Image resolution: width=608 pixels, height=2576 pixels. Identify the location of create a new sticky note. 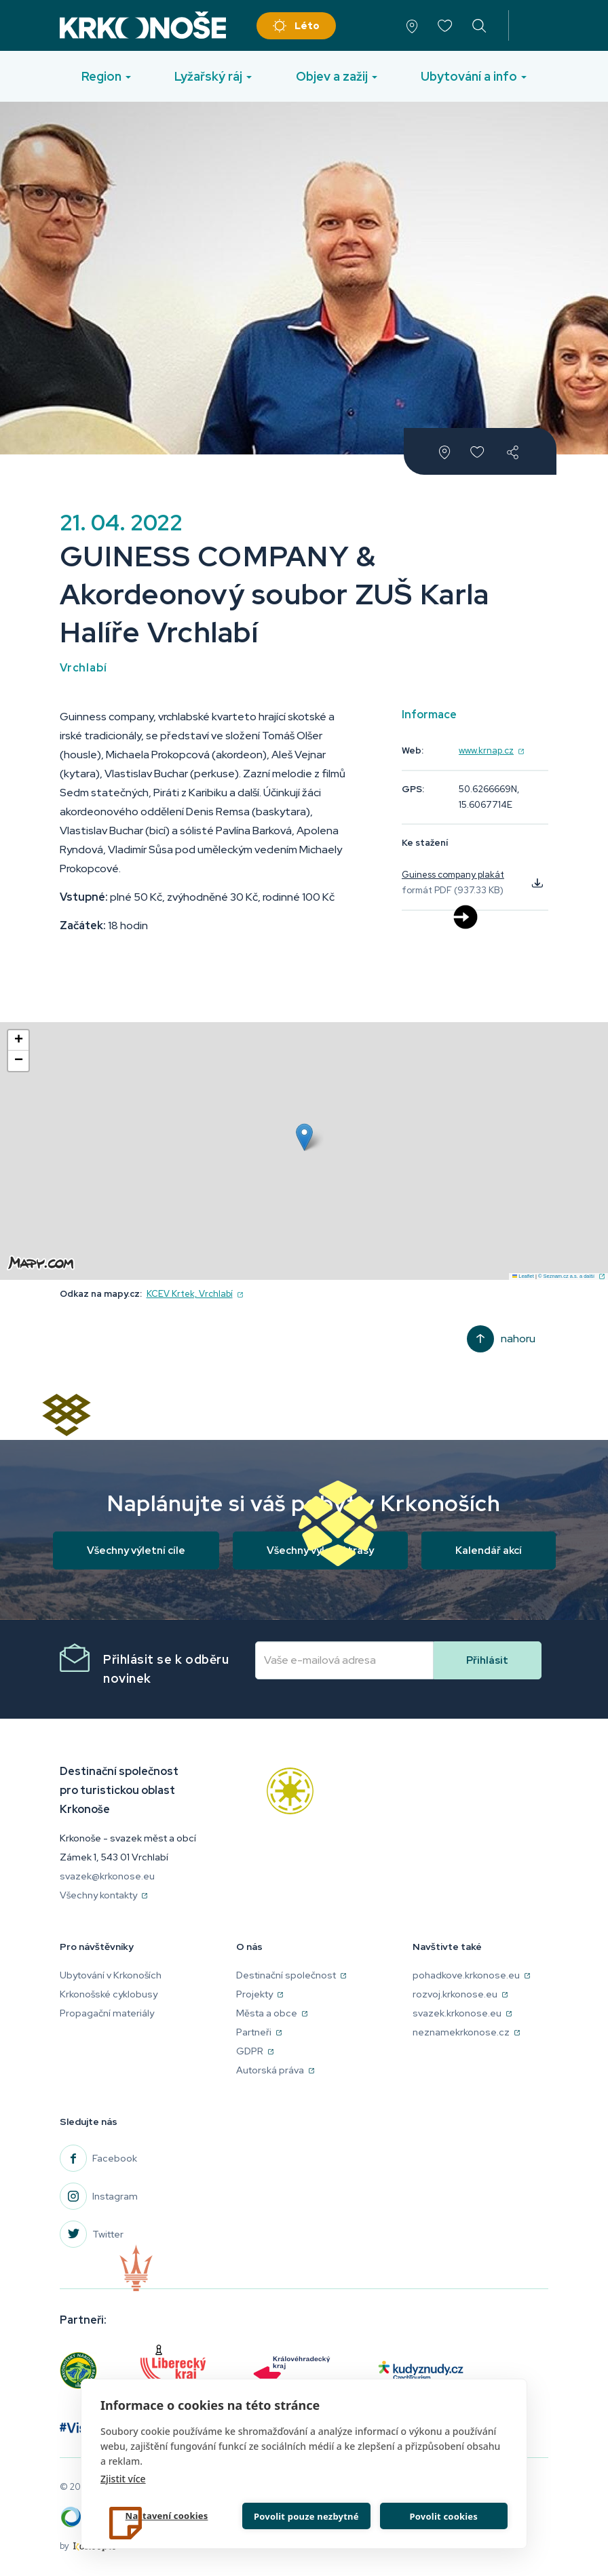
(126, 2523).